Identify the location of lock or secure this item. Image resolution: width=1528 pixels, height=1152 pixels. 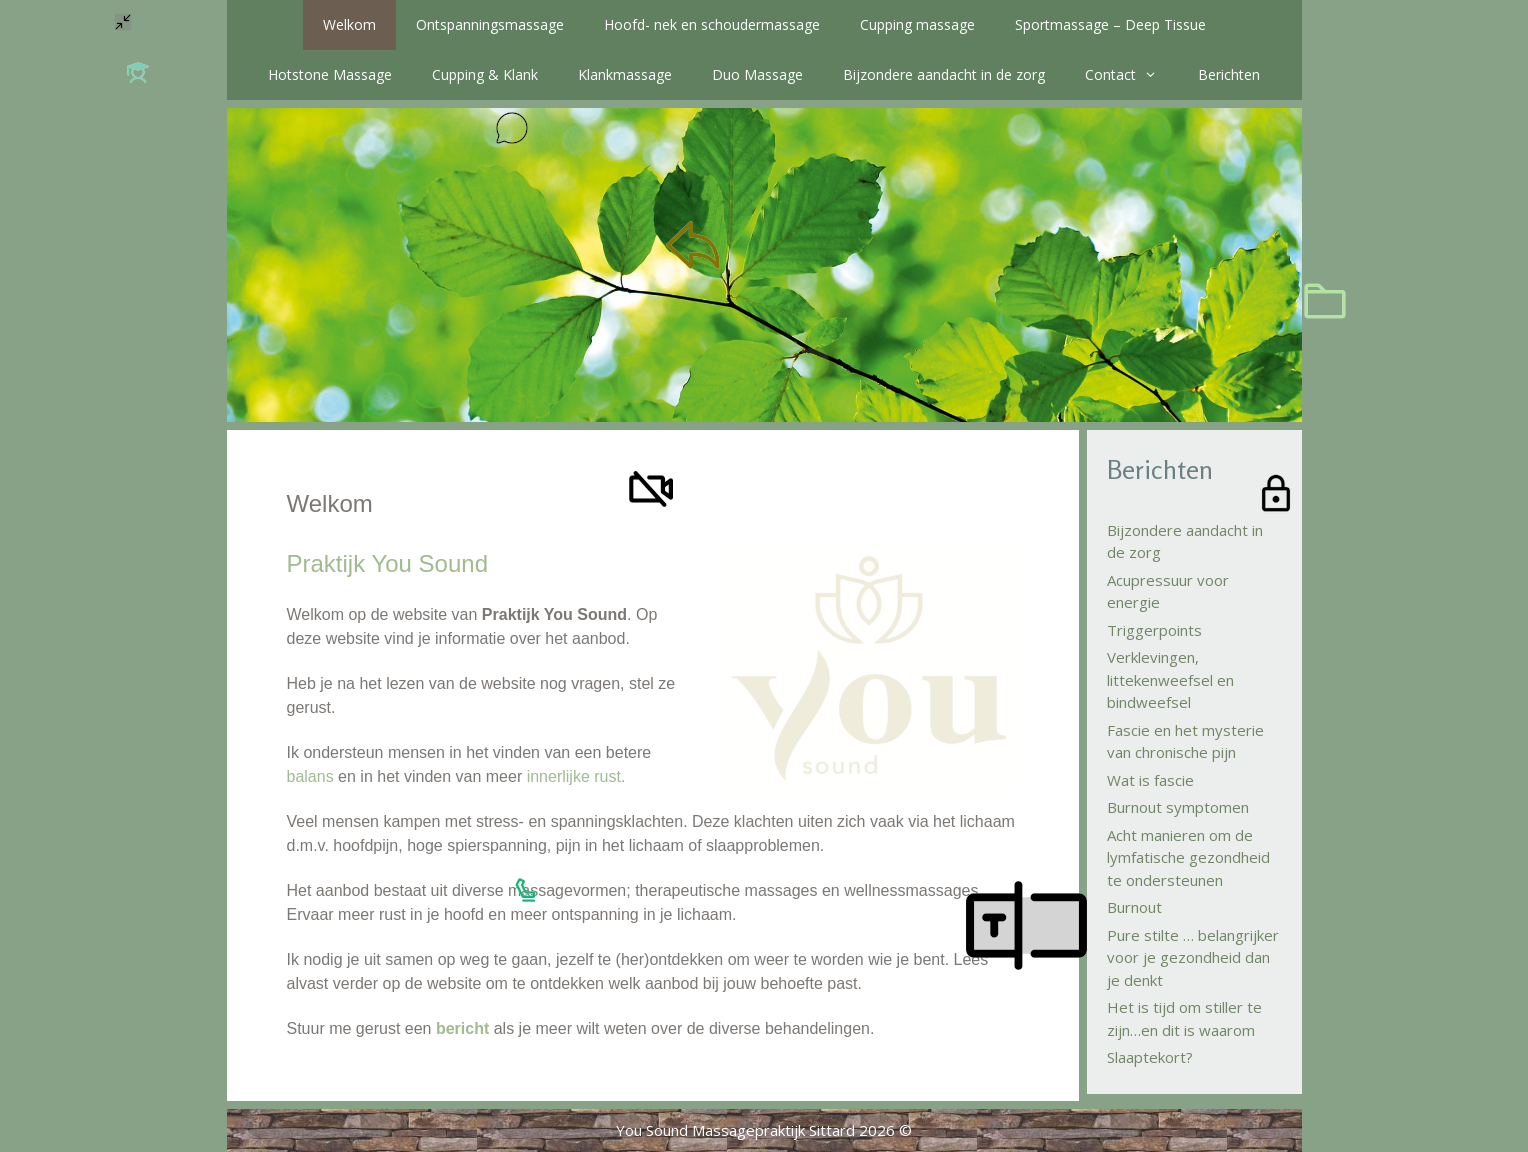
(1276, 494).